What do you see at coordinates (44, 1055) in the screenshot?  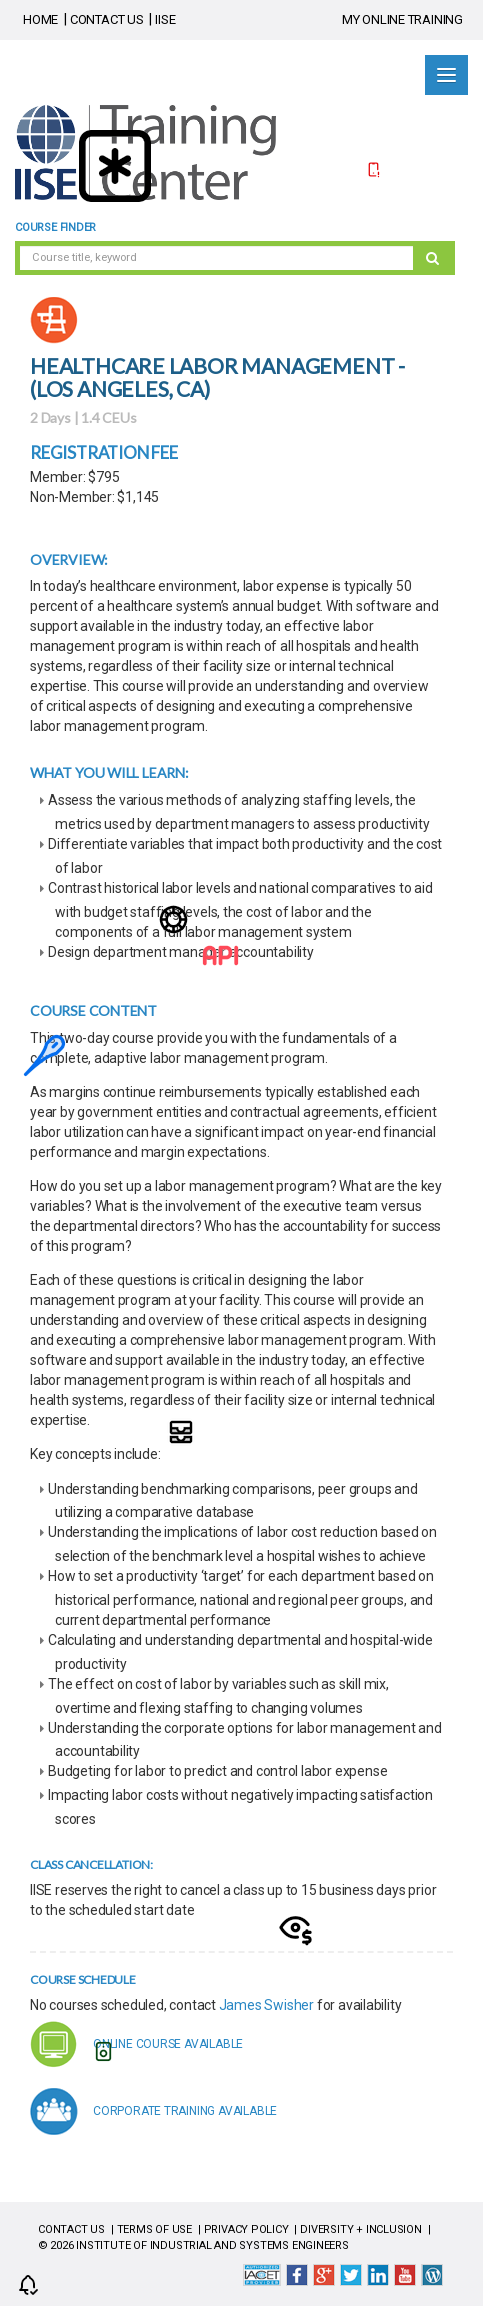 I see `access sewing or crafting tools` at bounding box center [44, 1055].